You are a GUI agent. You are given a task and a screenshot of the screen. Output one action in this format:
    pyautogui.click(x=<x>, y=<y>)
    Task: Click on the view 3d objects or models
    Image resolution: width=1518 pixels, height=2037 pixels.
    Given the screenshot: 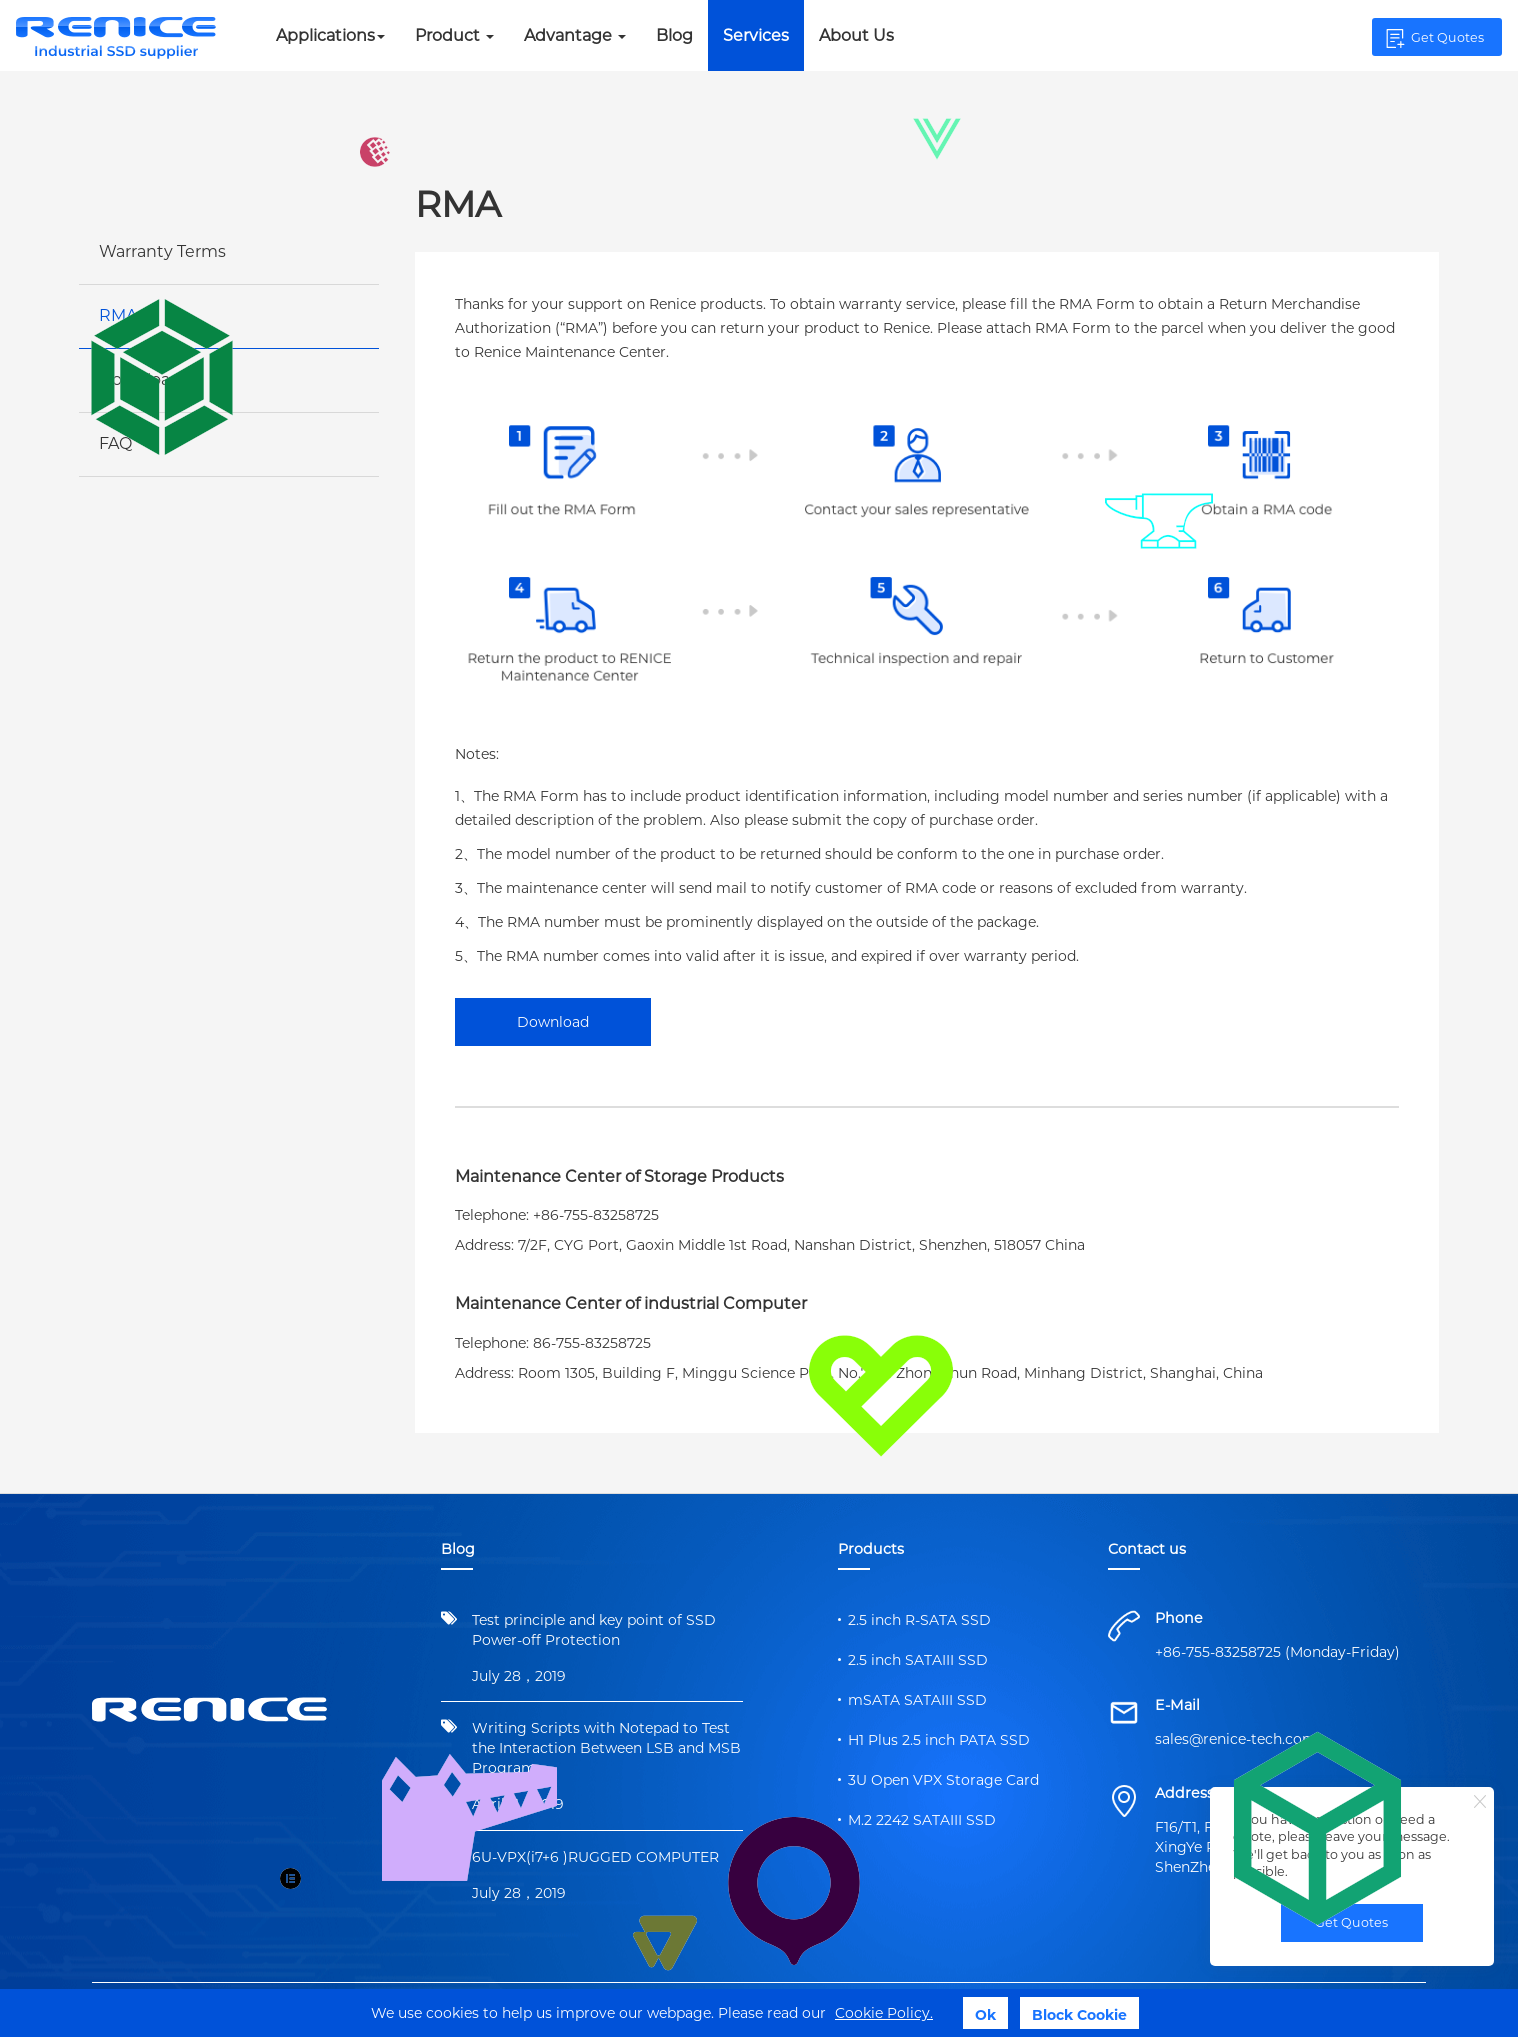 What is the action you would take?
    pyautogui.click(x=1317, y=1828)
    